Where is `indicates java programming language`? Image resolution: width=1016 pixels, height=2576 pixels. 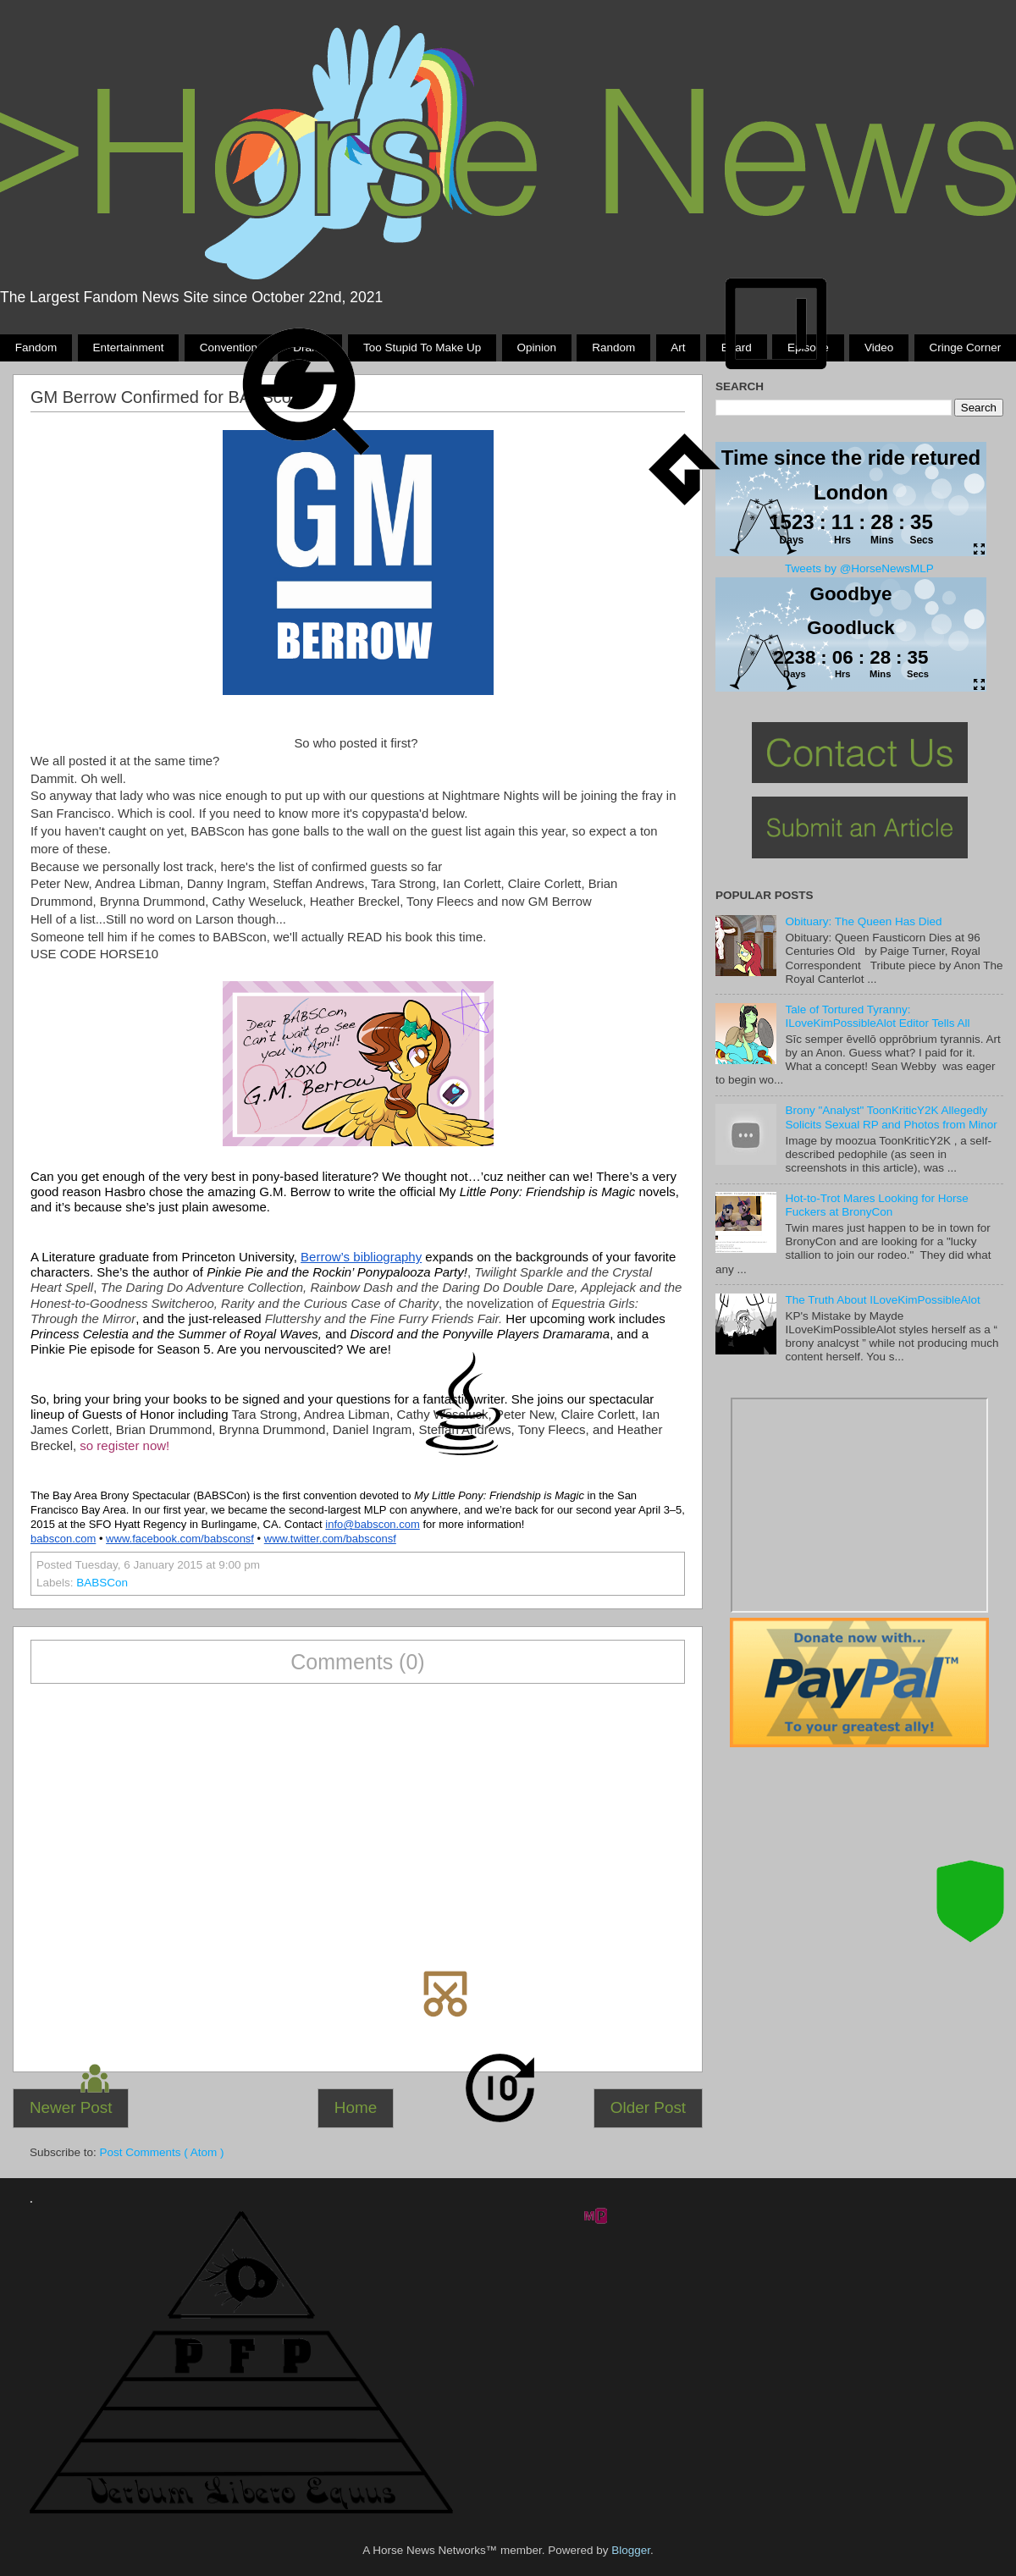
indicates java programming language is located at coordinates (465, 1408).